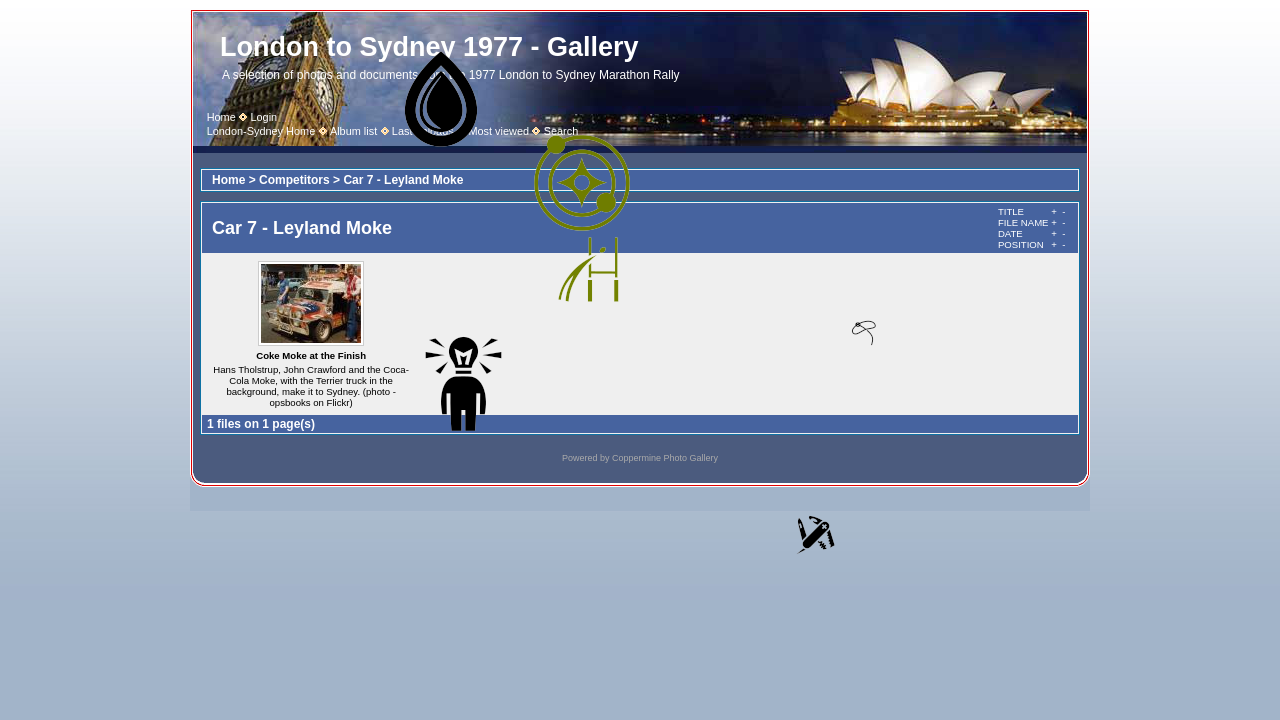 The height and width of the screenshot is (720, 1280). I want to click on indicates a topaz gem or jewel resource in-game, so click(441, 99).